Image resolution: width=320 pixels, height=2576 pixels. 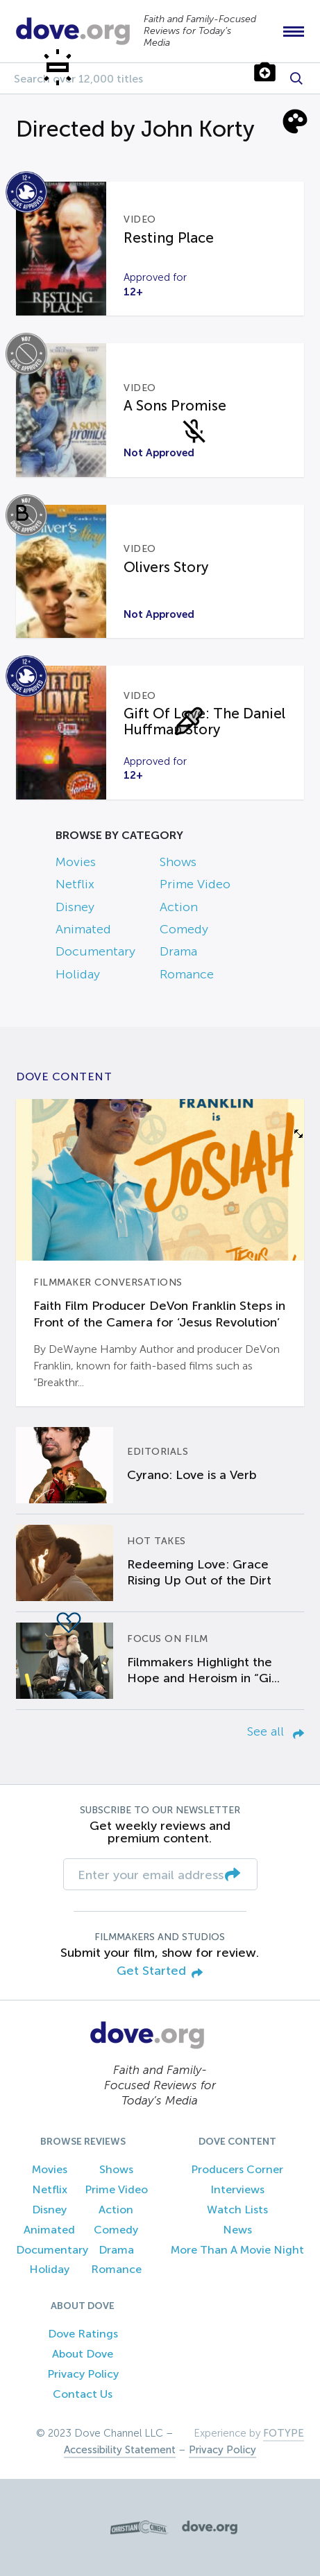 I want to click on apply bold formatting to selected text, so click(x=22, y=512).